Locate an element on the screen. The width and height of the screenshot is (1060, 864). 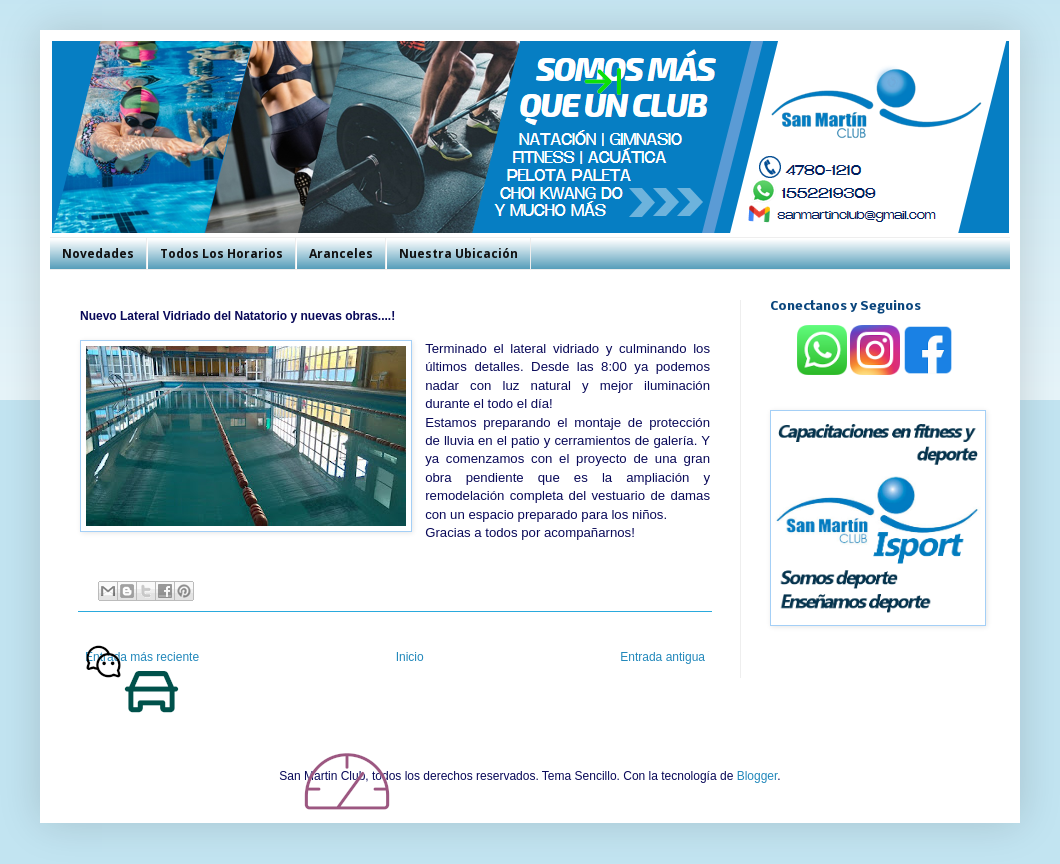
view performance or speed metrics is located at coordinates (347, 786).